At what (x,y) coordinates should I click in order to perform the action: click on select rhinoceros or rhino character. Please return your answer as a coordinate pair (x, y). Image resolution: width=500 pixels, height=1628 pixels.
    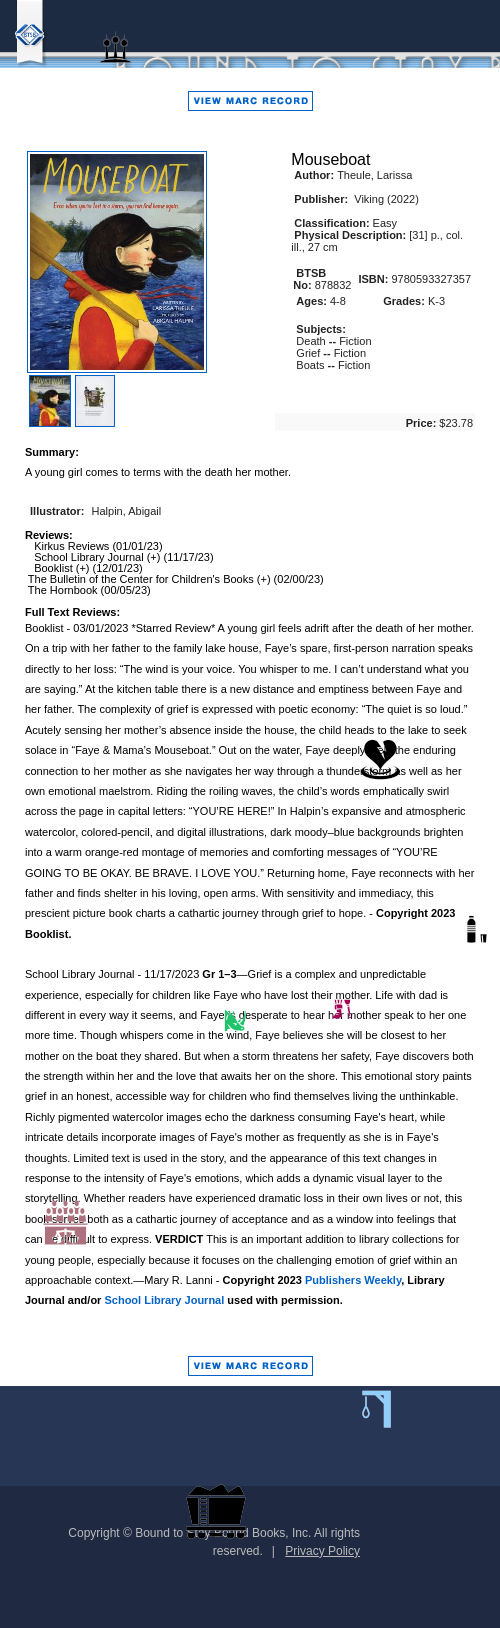
    Looking at the image, I should click on (236, 1020).